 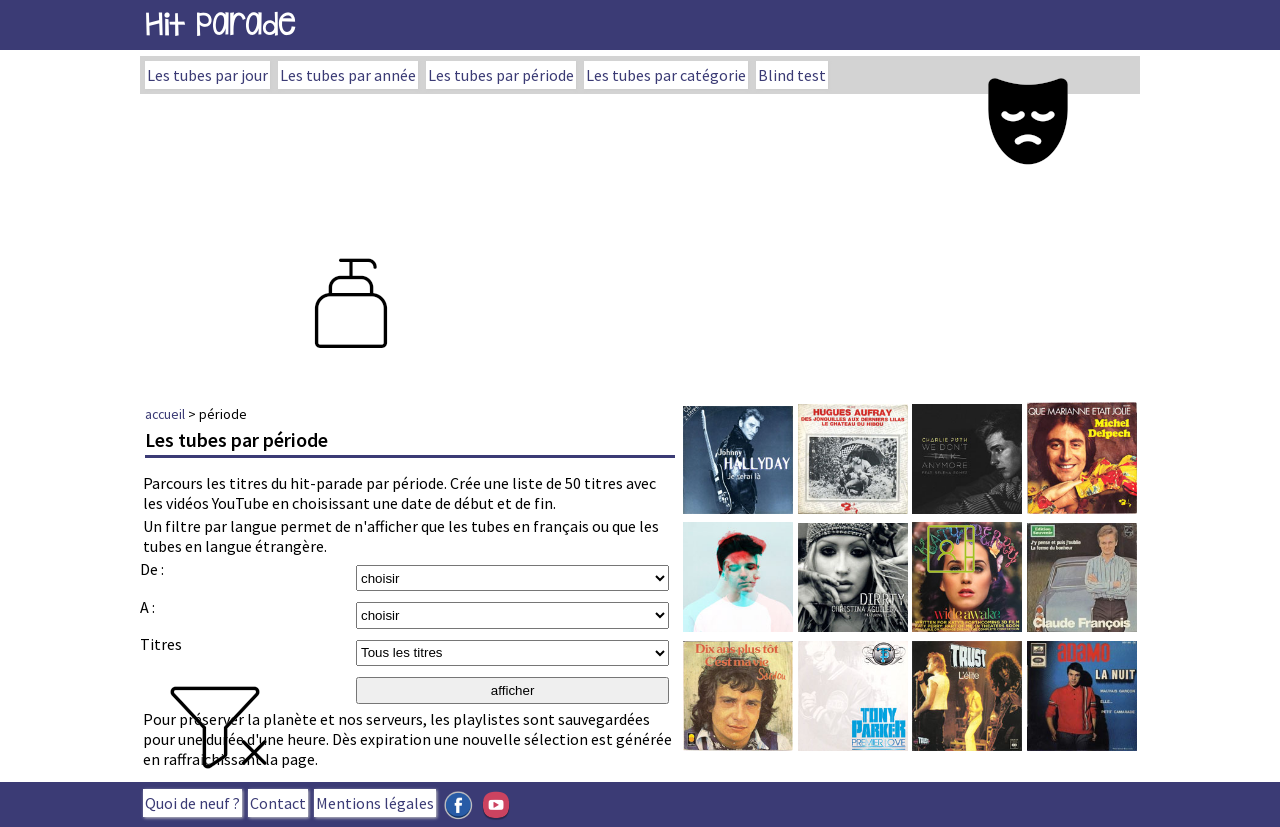 What do you see at coordinates (351, 305) in the screenshot?
I see `access hand washing or hygiene instructions` at bounding box center [351, 305].